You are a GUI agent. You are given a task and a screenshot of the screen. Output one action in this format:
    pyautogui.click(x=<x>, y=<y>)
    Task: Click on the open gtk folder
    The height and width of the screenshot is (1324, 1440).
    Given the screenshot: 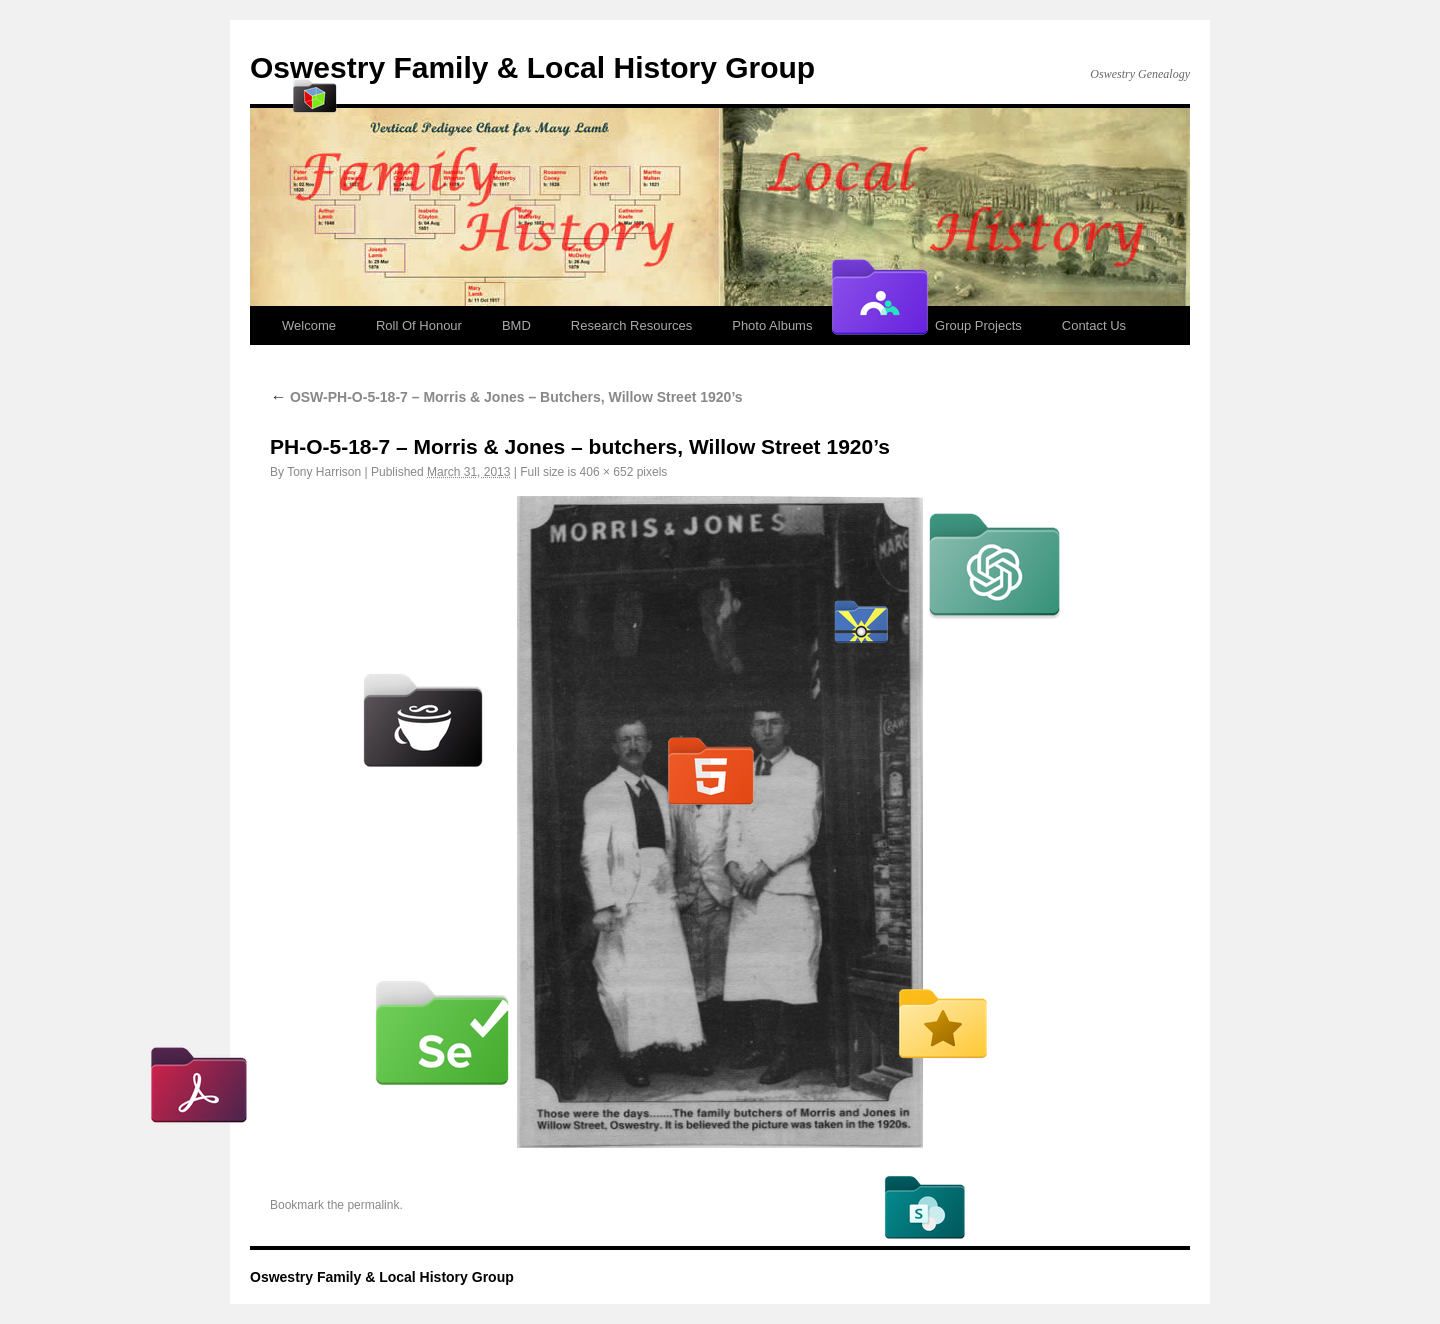 What is the action you would take?
    pyautogui.click(x=314, y=96)
    